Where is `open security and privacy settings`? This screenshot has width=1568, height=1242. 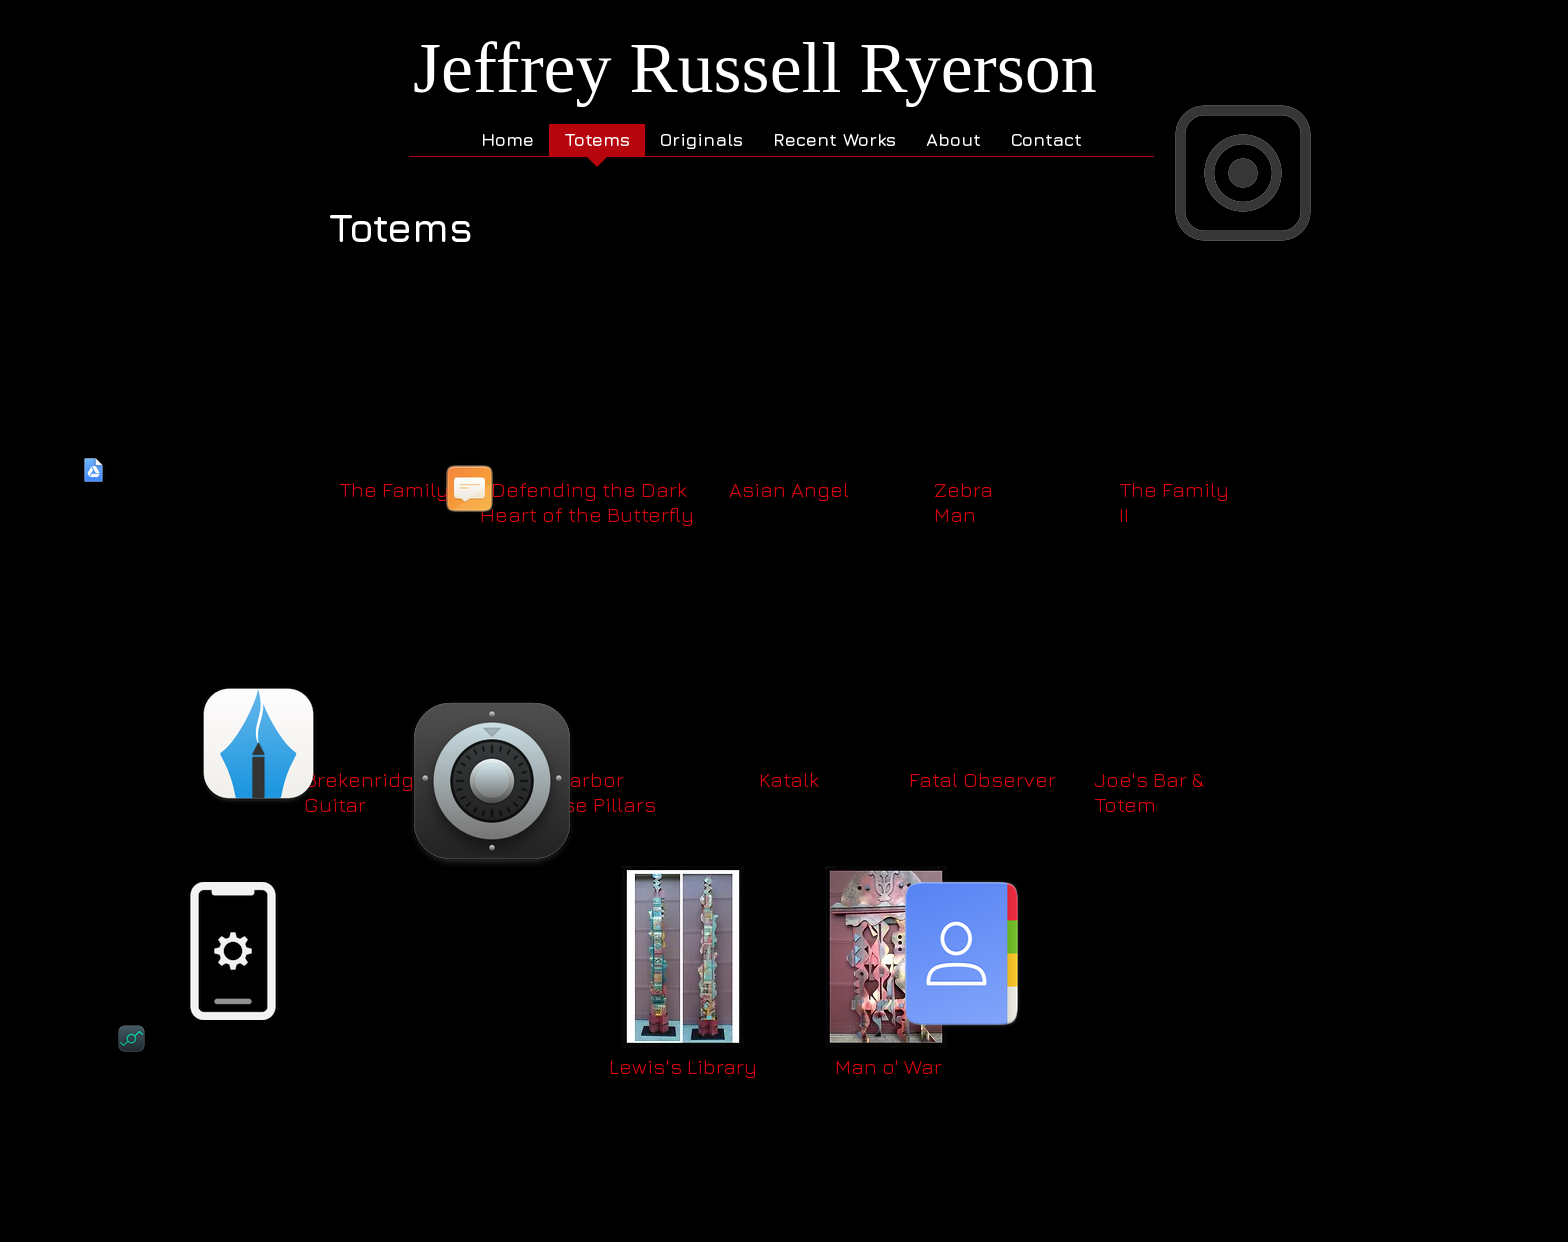 open security and privacy settings is located at coordinates (492, 781).